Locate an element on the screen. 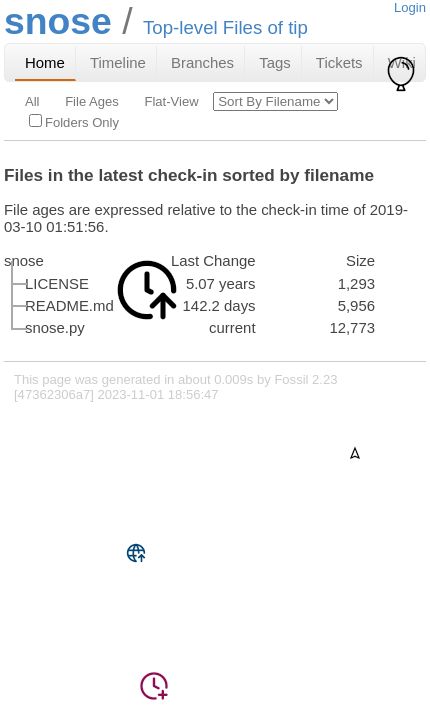 This screenshot has height=720, width=430. upload or sync time data is located at coordinates (147, 290).